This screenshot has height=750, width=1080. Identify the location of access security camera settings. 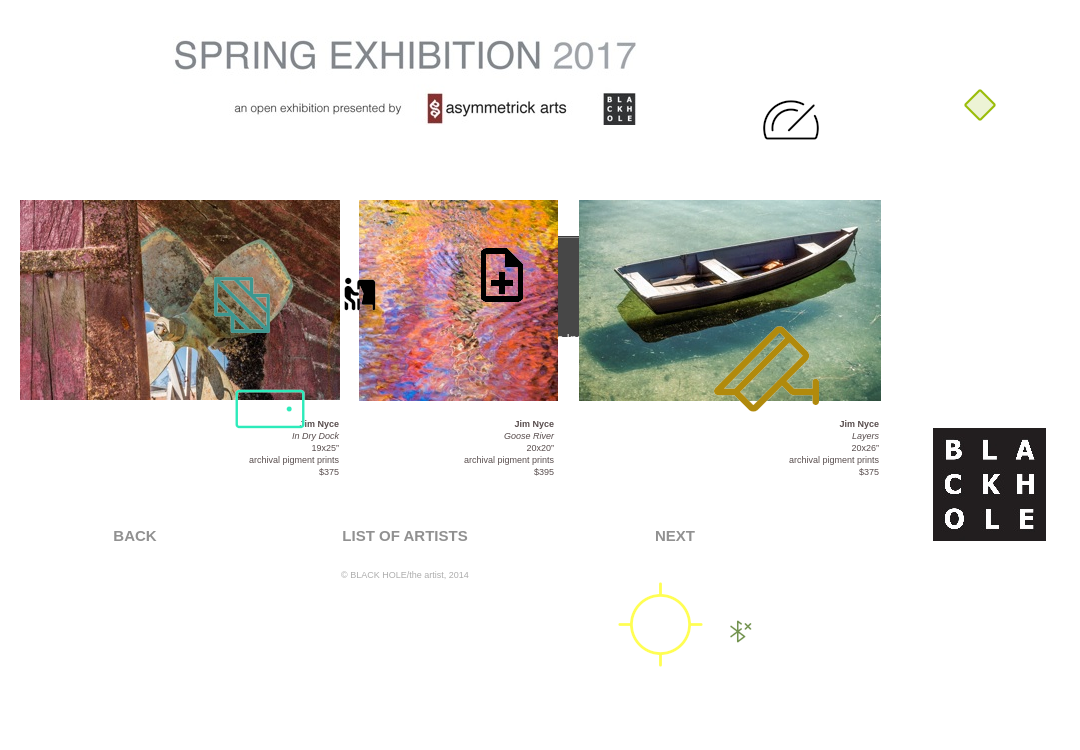
(766, 375).